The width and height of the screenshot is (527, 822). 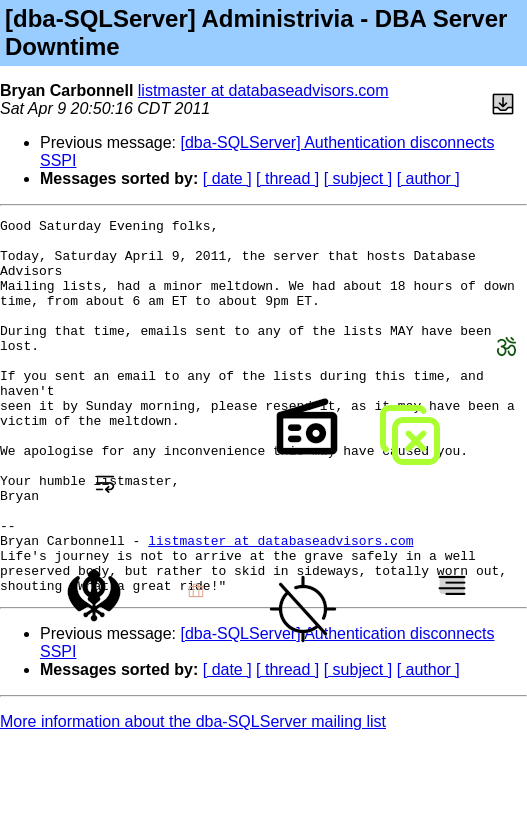 I want to click on toggle text wrapping in a document or code editor, so click(x=105, y=483).